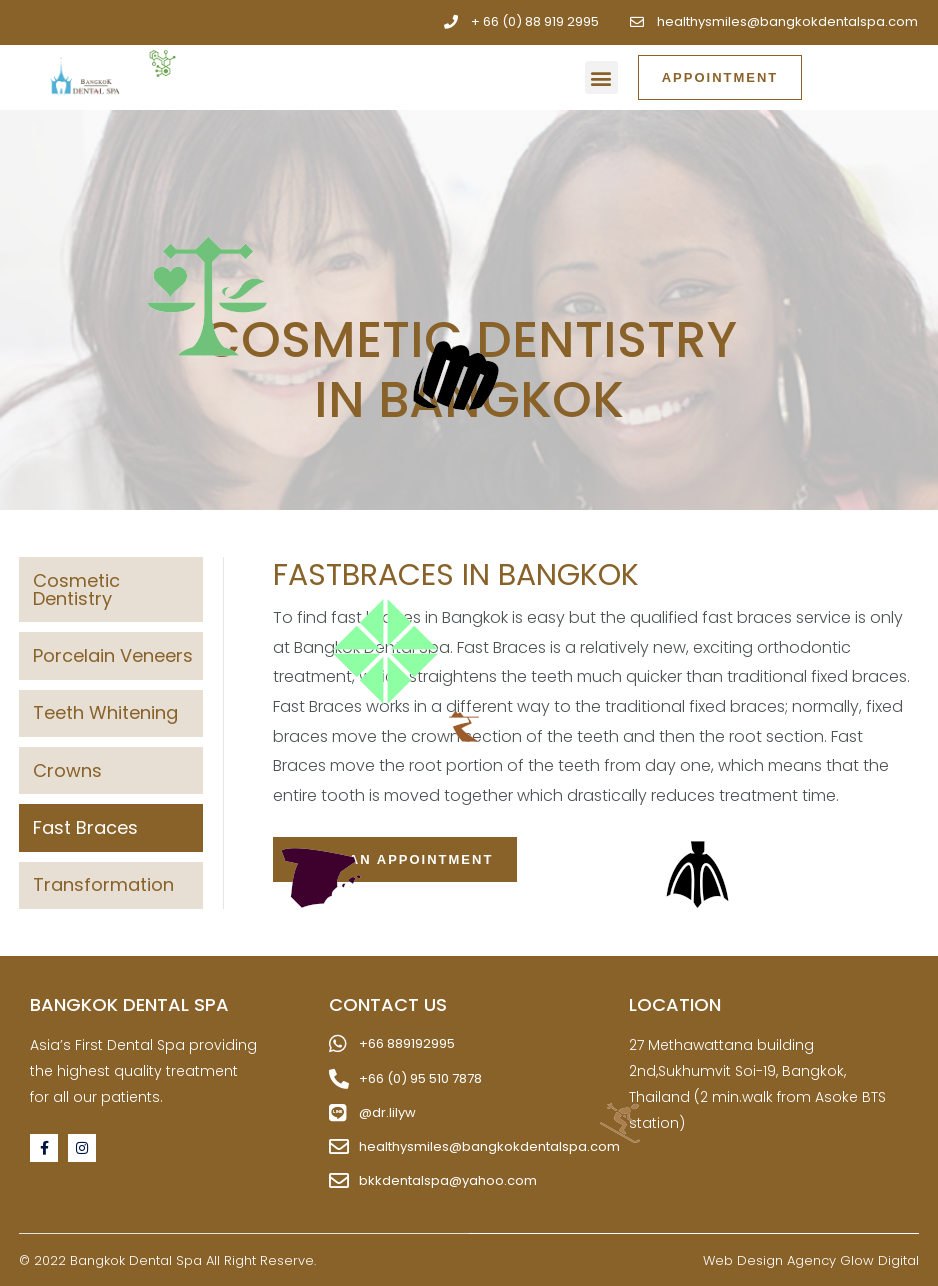  I want to click on select spain as your country or region, so click(321, 878).